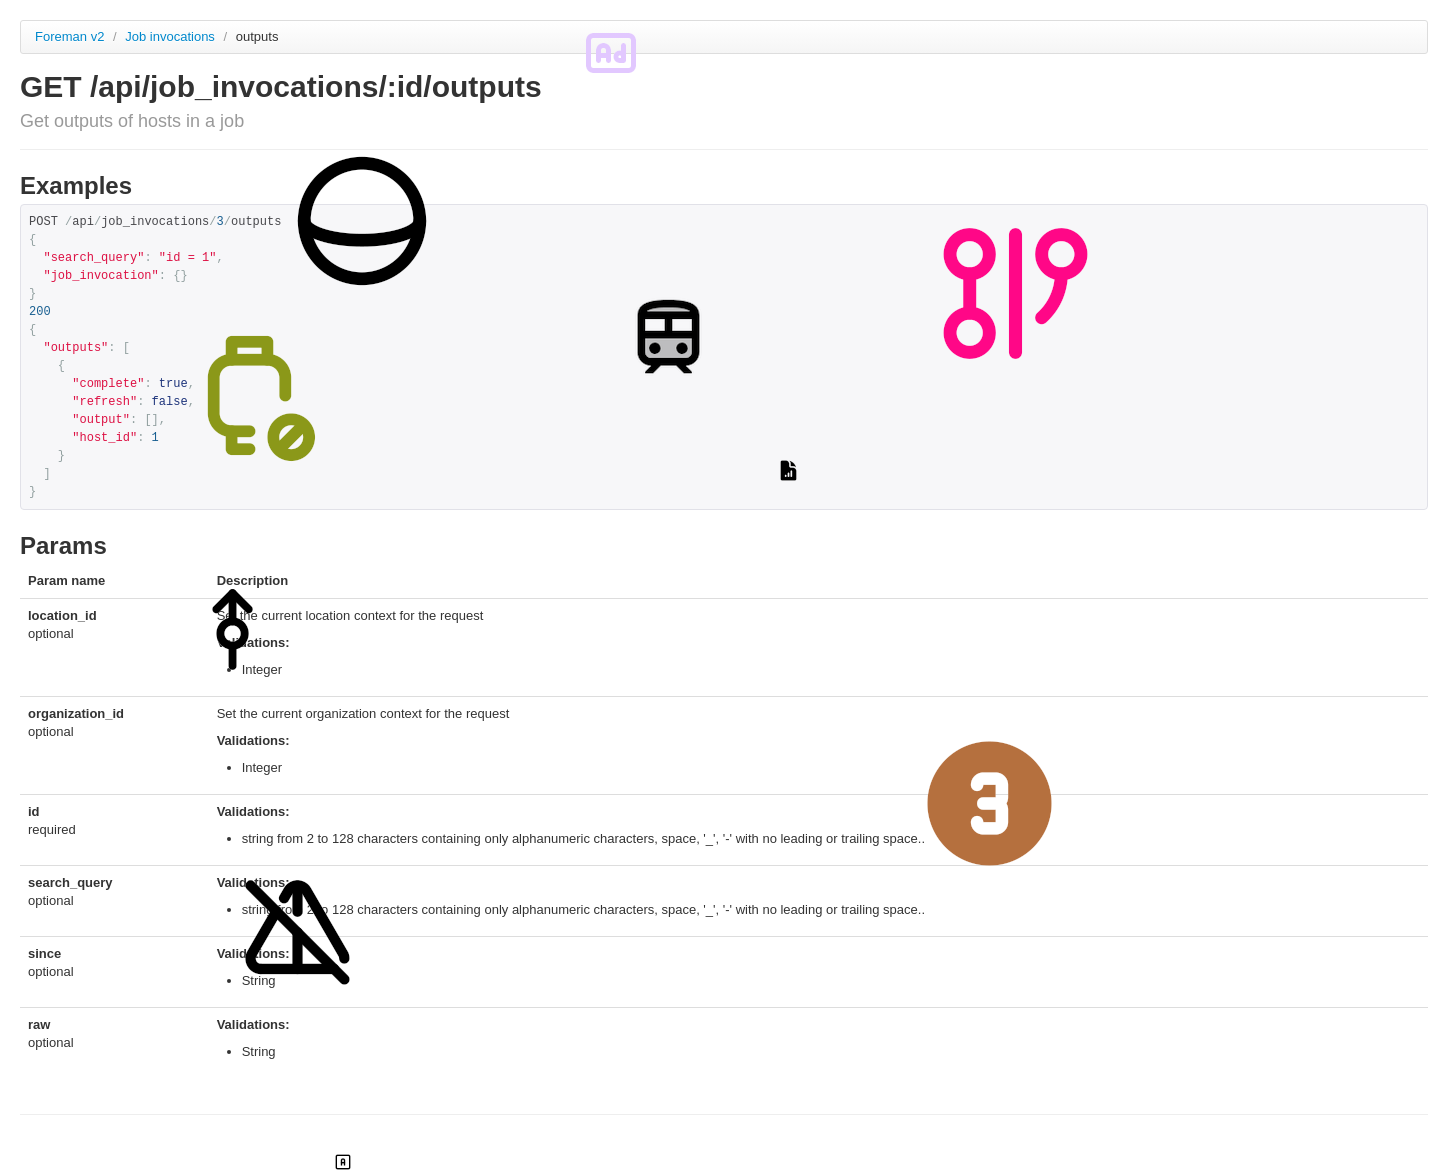  Describe the element at coordinates (297, 932) in the screenshot. I see `hide details or additional information` at that location.